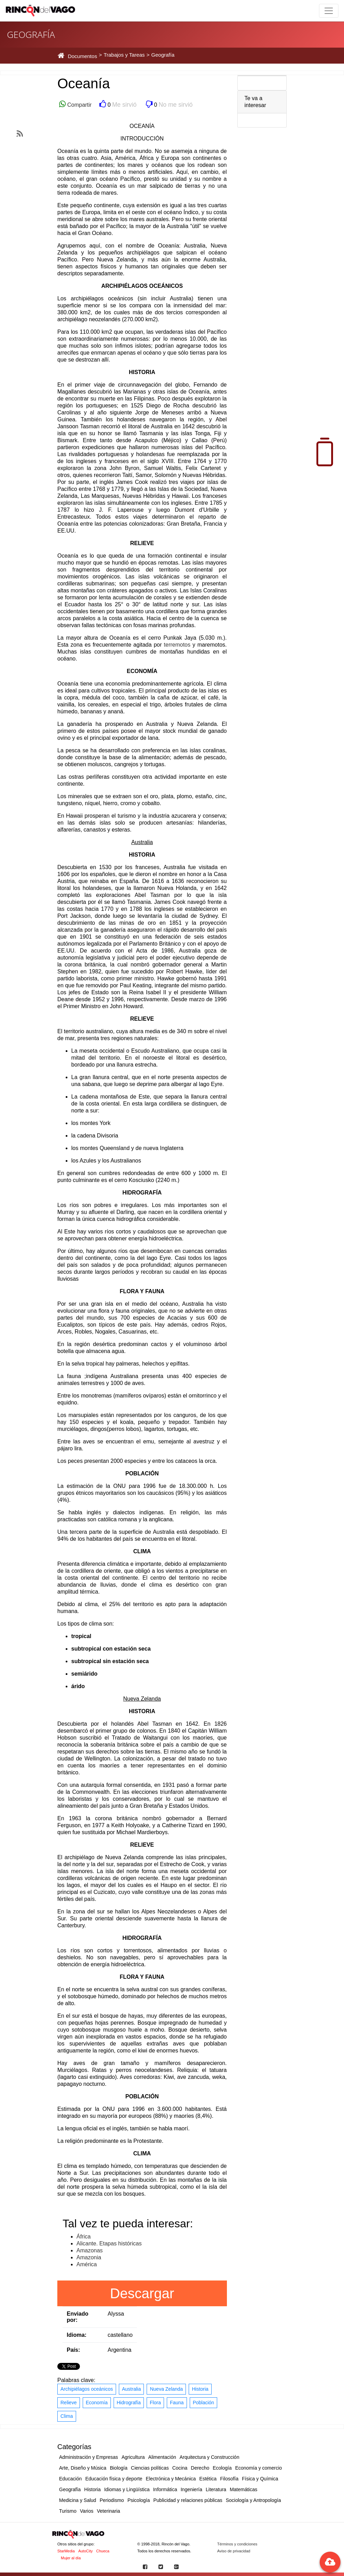 Image resolution: width=344 pixels, height=2576 pixels. I want to click on subscribe to RSS feed, so click(19, 134).